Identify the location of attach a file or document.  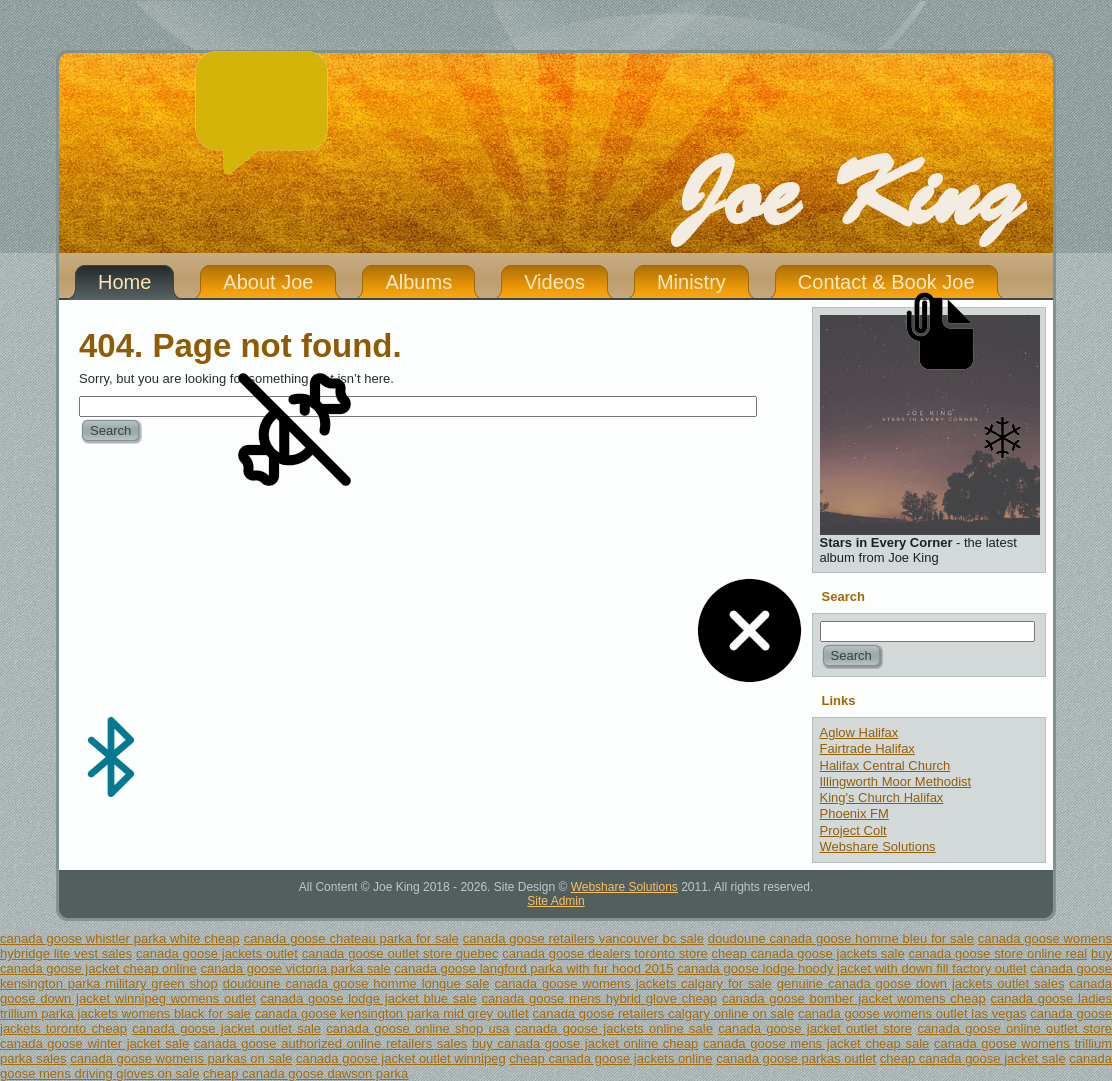
(940, 331).